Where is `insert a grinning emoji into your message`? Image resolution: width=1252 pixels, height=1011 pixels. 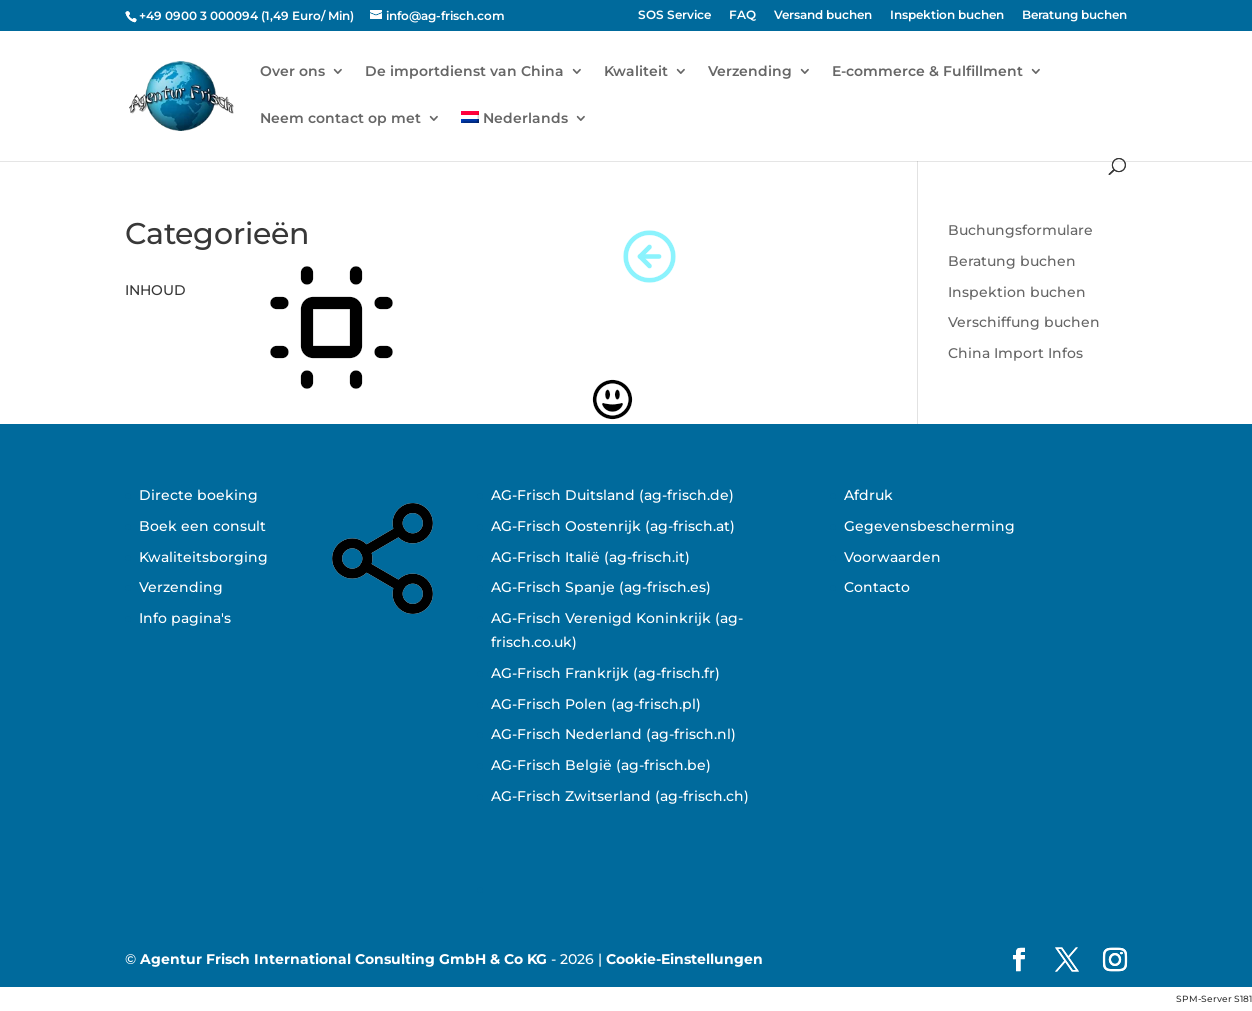 insert a grinning emoji into your message is located at coordinates (612, 399).